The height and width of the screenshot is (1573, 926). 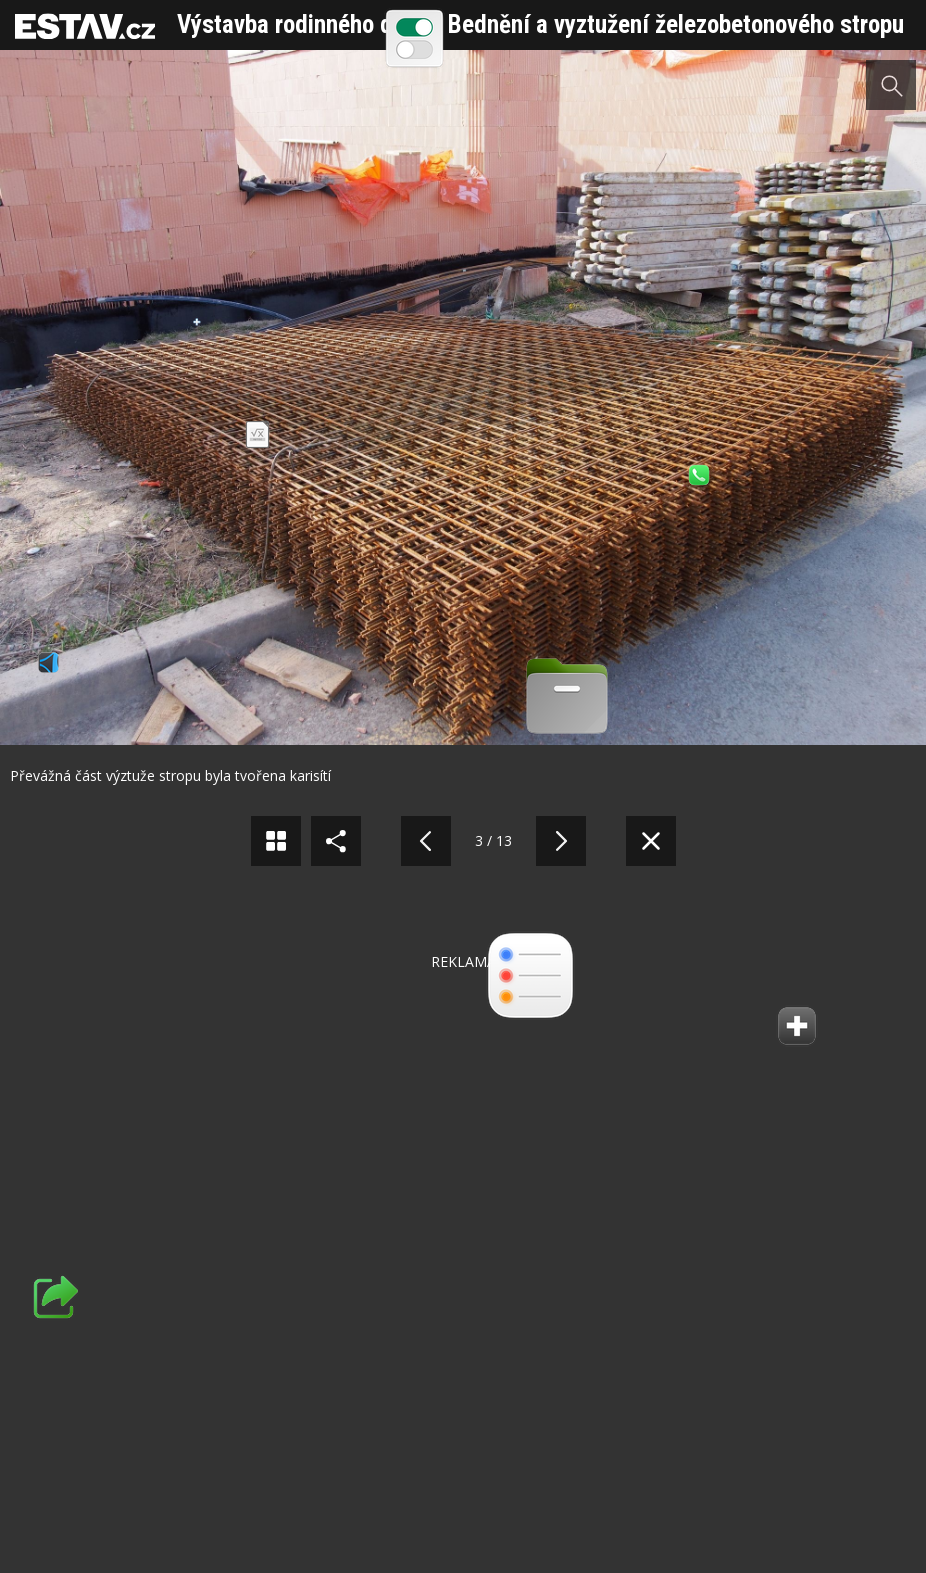 What do you see at coordinates (257, 434) in the screenshot?
I see `open a libreoffice math formula document` at bounding box center [257, 434].